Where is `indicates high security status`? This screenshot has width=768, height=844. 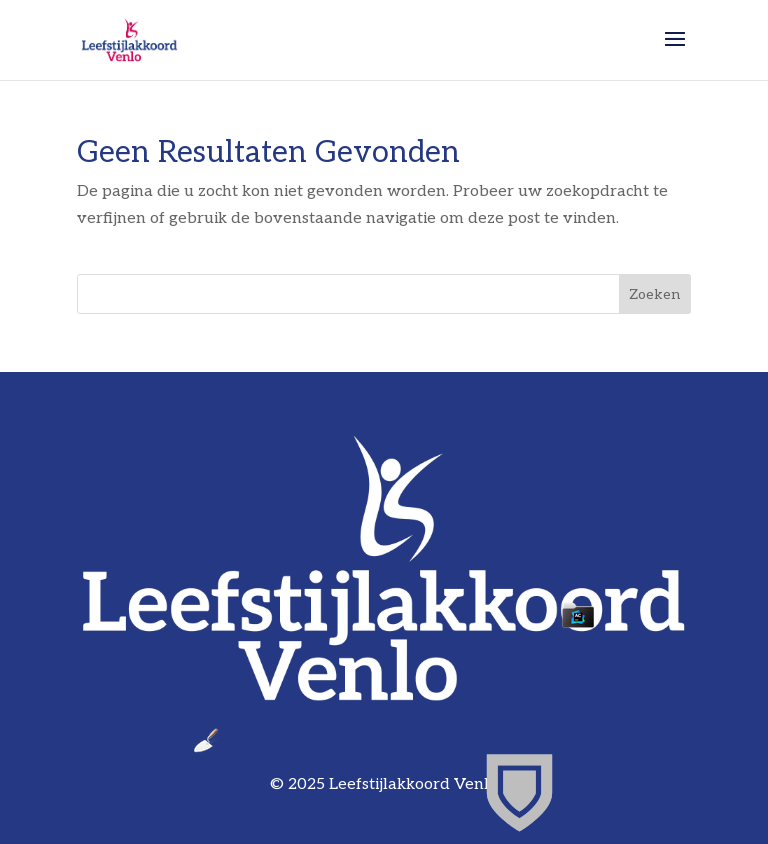 indicates high security status is located at coordinates (519, 792).